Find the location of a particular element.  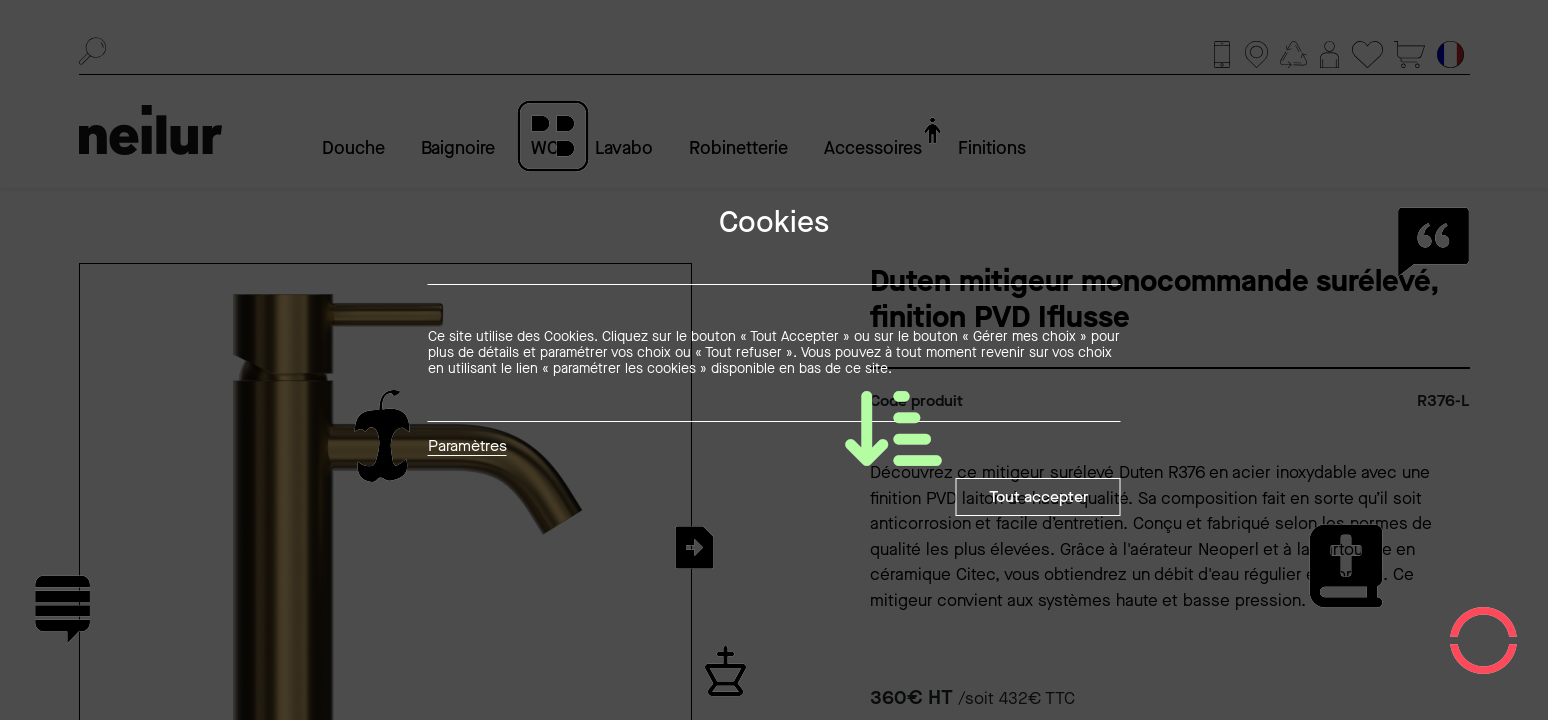

nf-core bioinformatics workflow community logo is located at coordinates (382, 436).